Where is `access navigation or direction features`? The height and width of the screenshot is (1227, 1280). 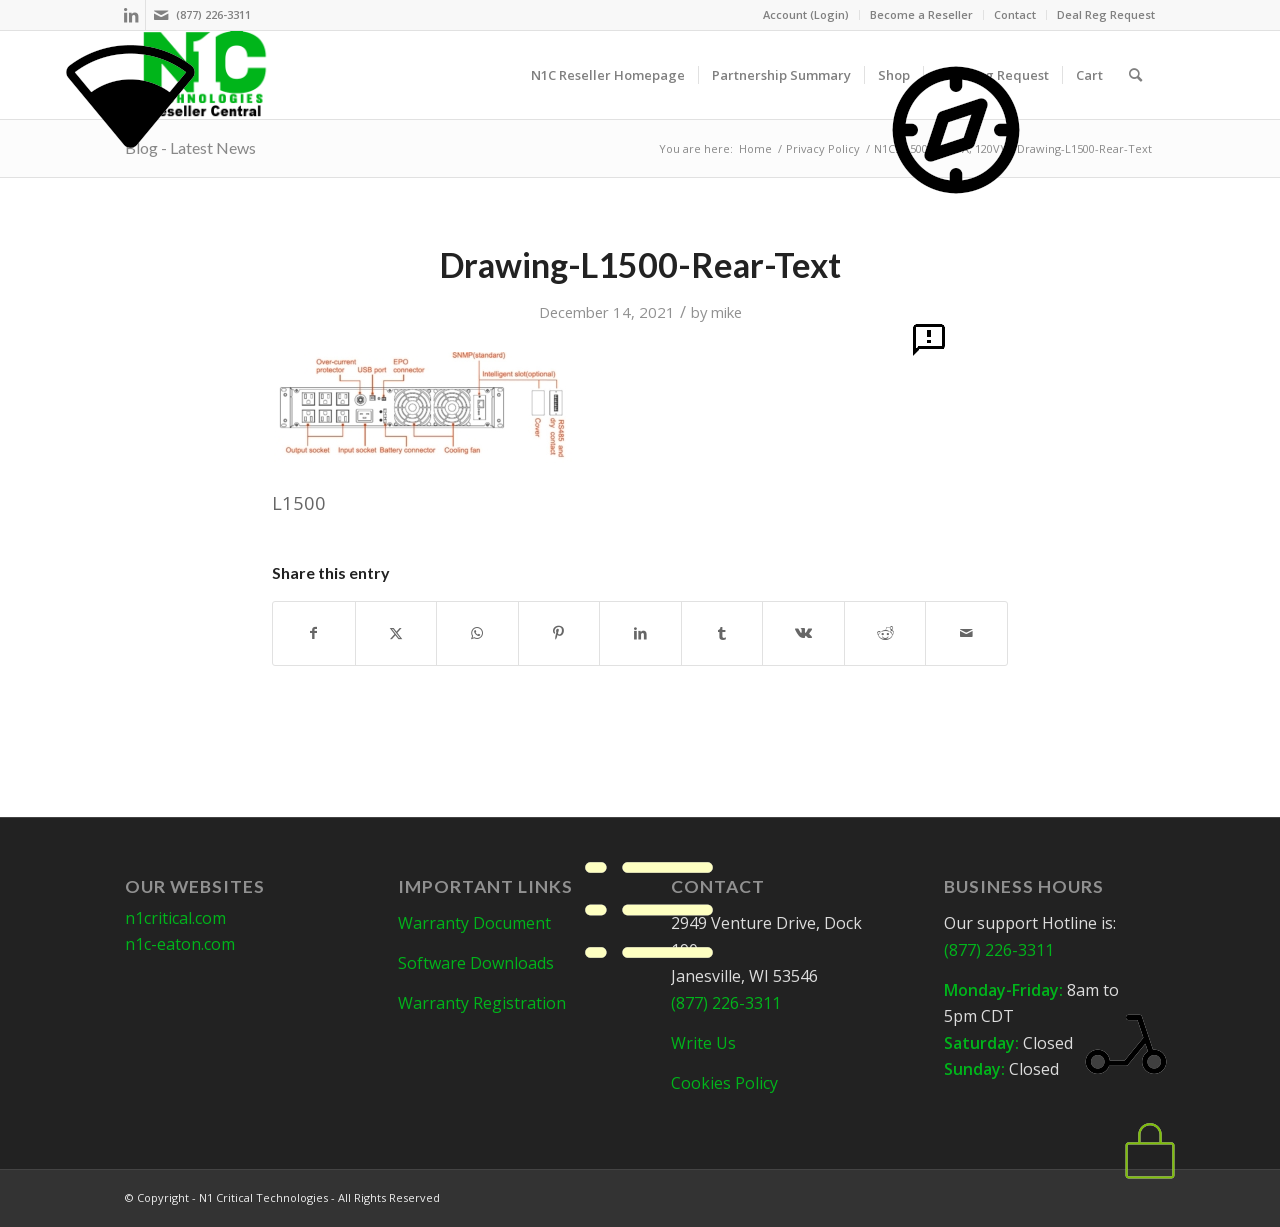 access navigation or direction features is located at coordinates (956, 130).